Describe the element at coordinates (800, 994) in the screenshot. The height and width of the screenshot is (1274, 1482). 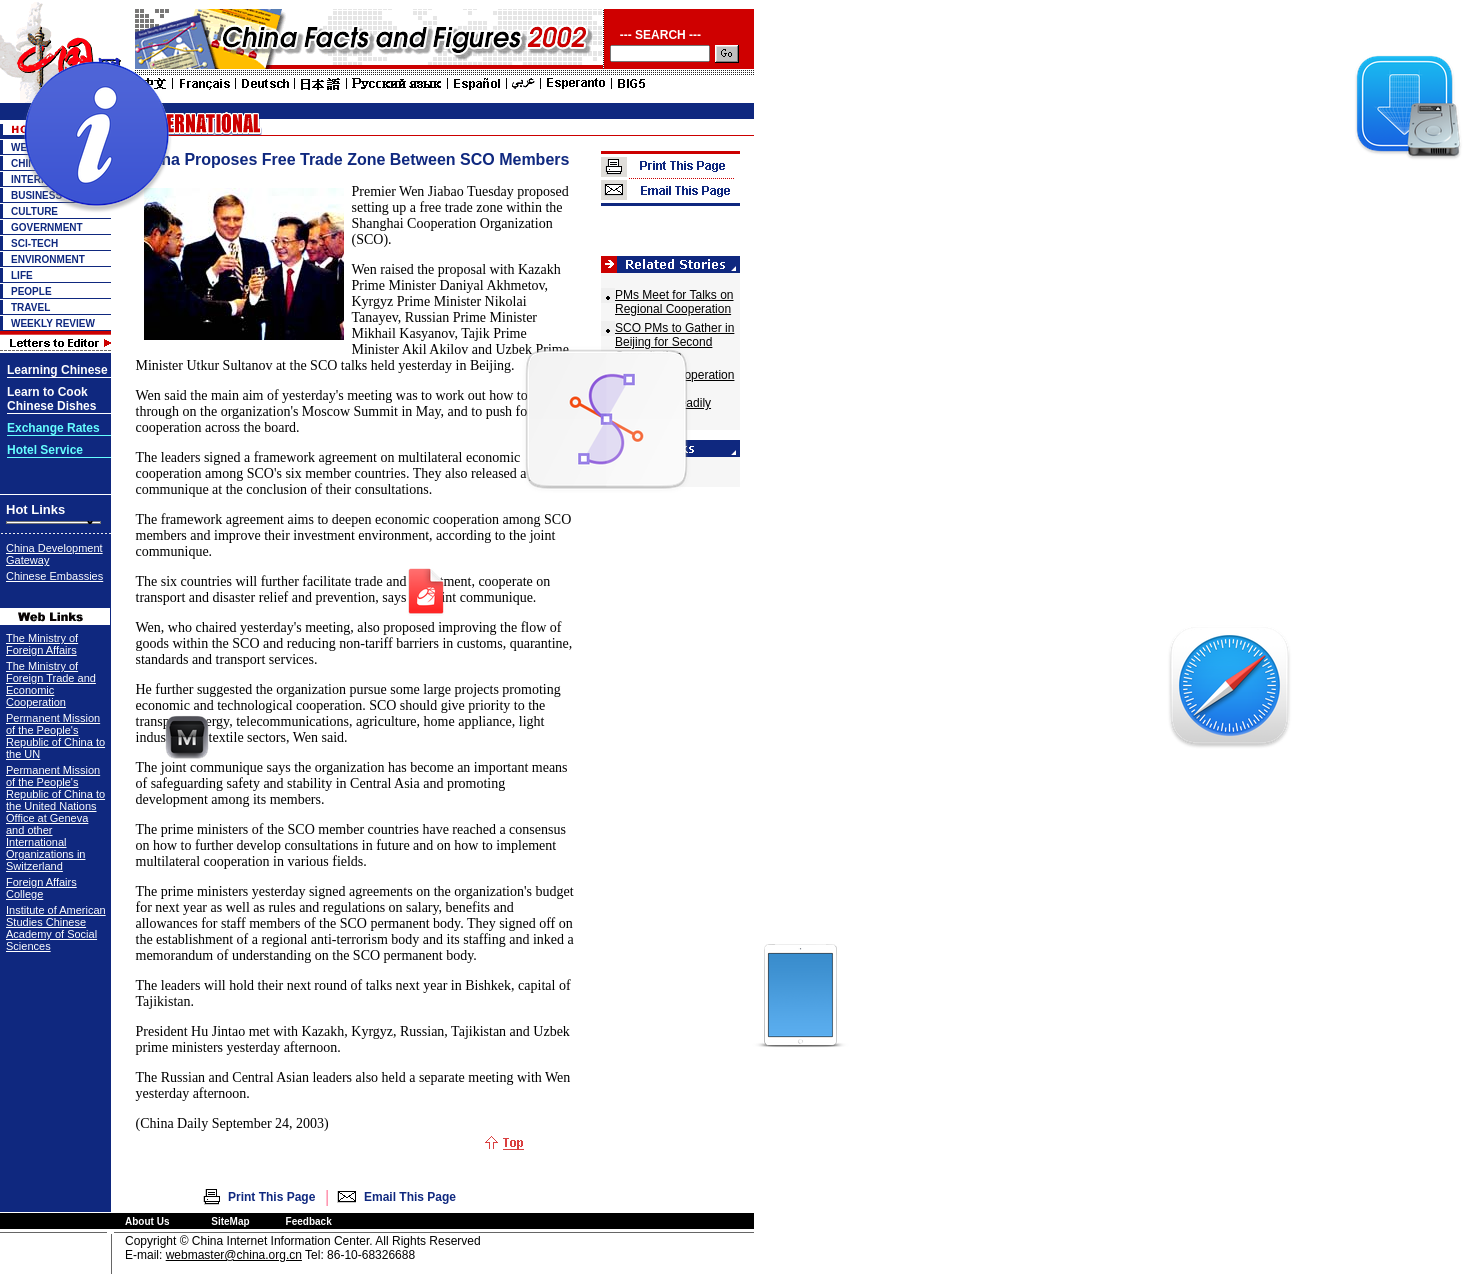
I see `iPad Air 2 with cellular connectivity detected` at that location.